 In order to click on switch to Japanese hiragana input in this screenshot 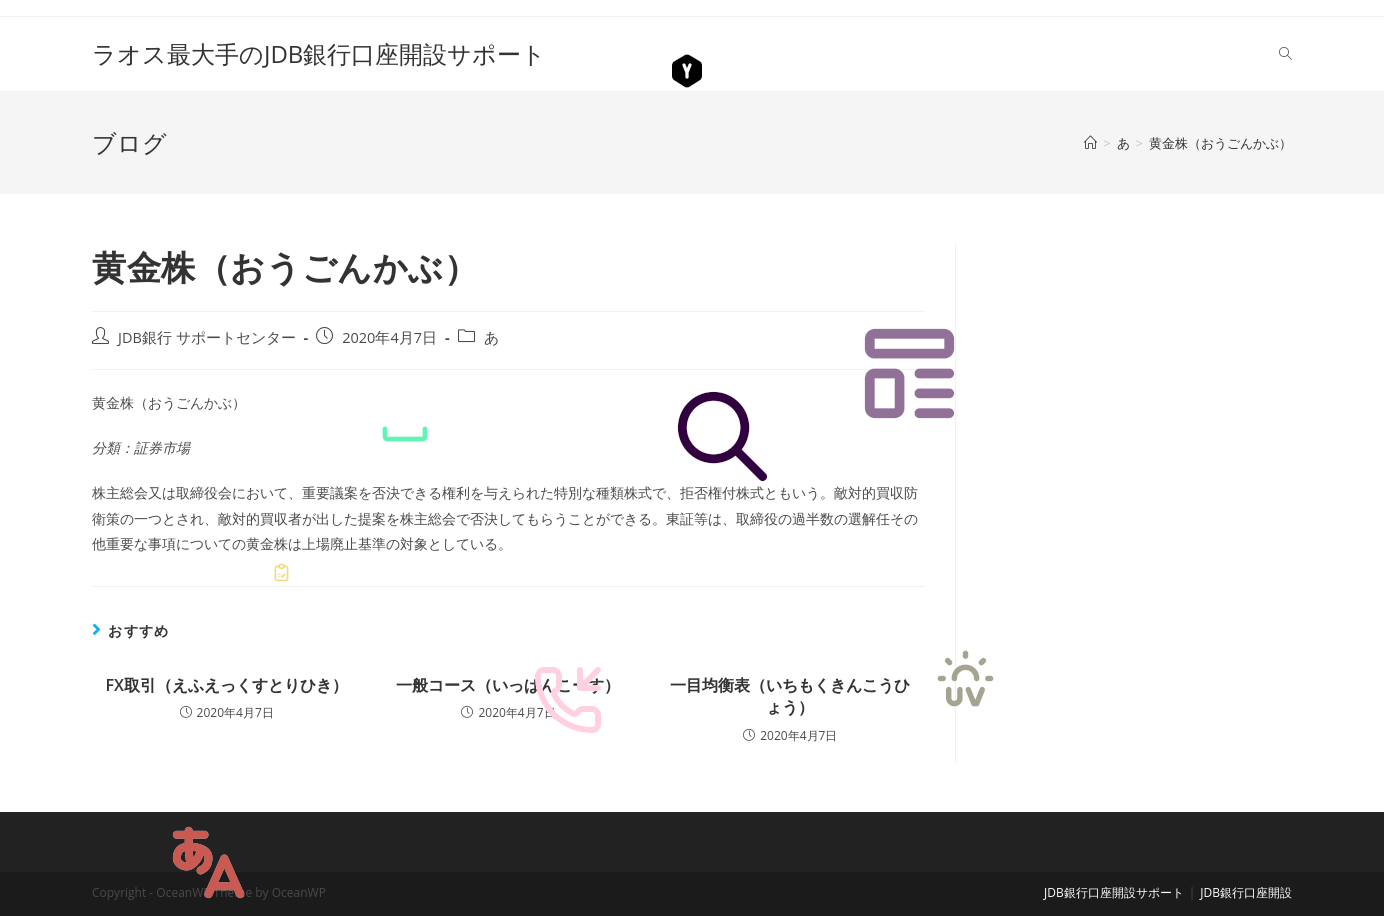, I will do `click(208, 862)`.